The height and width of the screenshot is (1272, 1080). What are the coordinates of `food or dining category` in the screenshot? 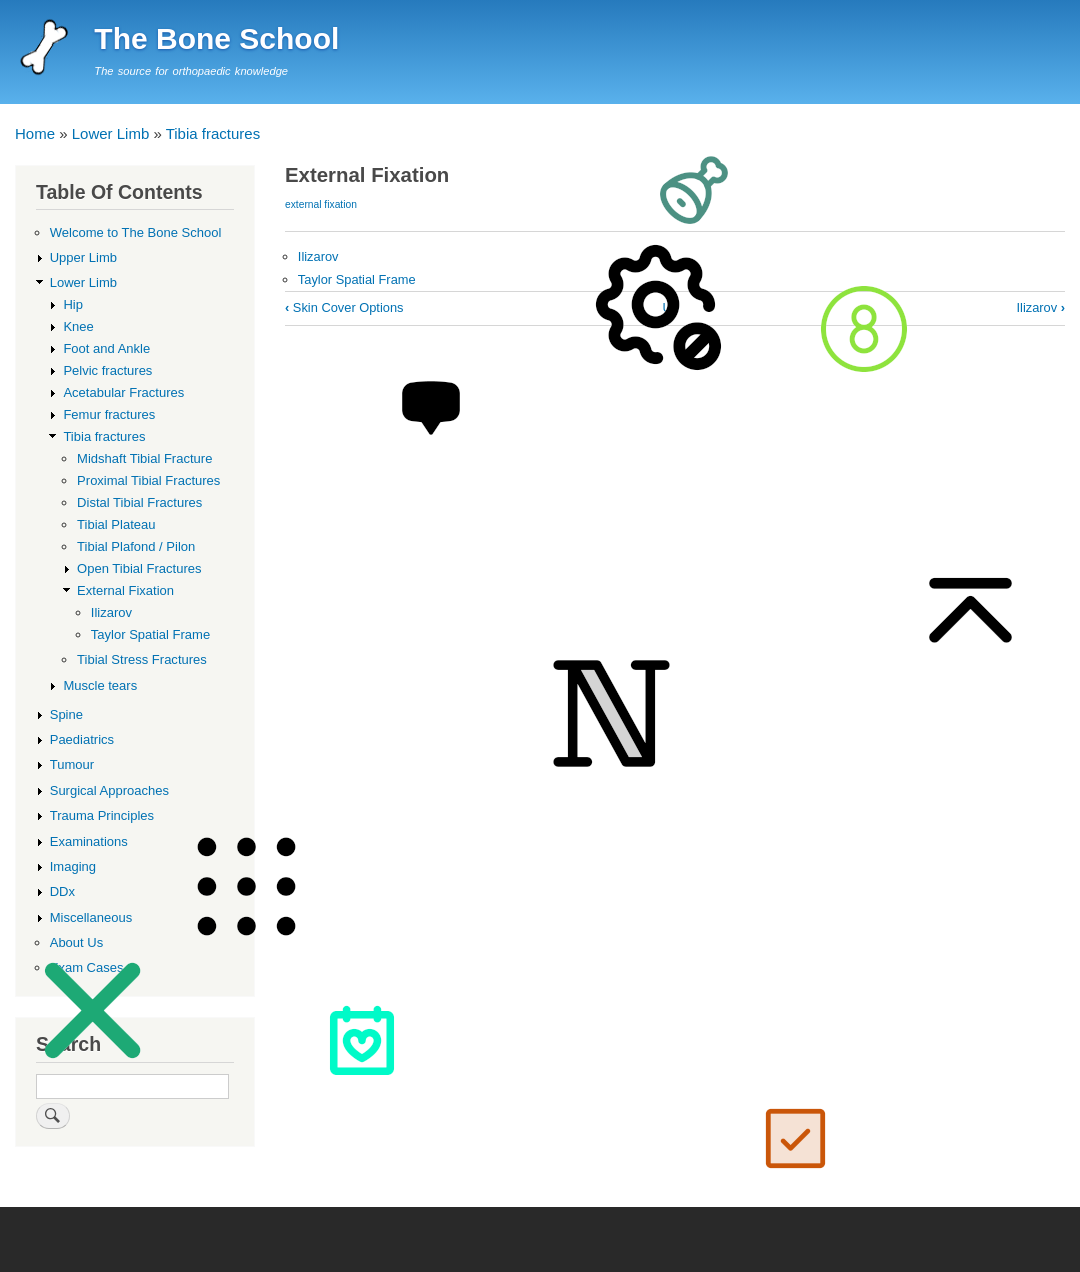 It's located at (693, 190).